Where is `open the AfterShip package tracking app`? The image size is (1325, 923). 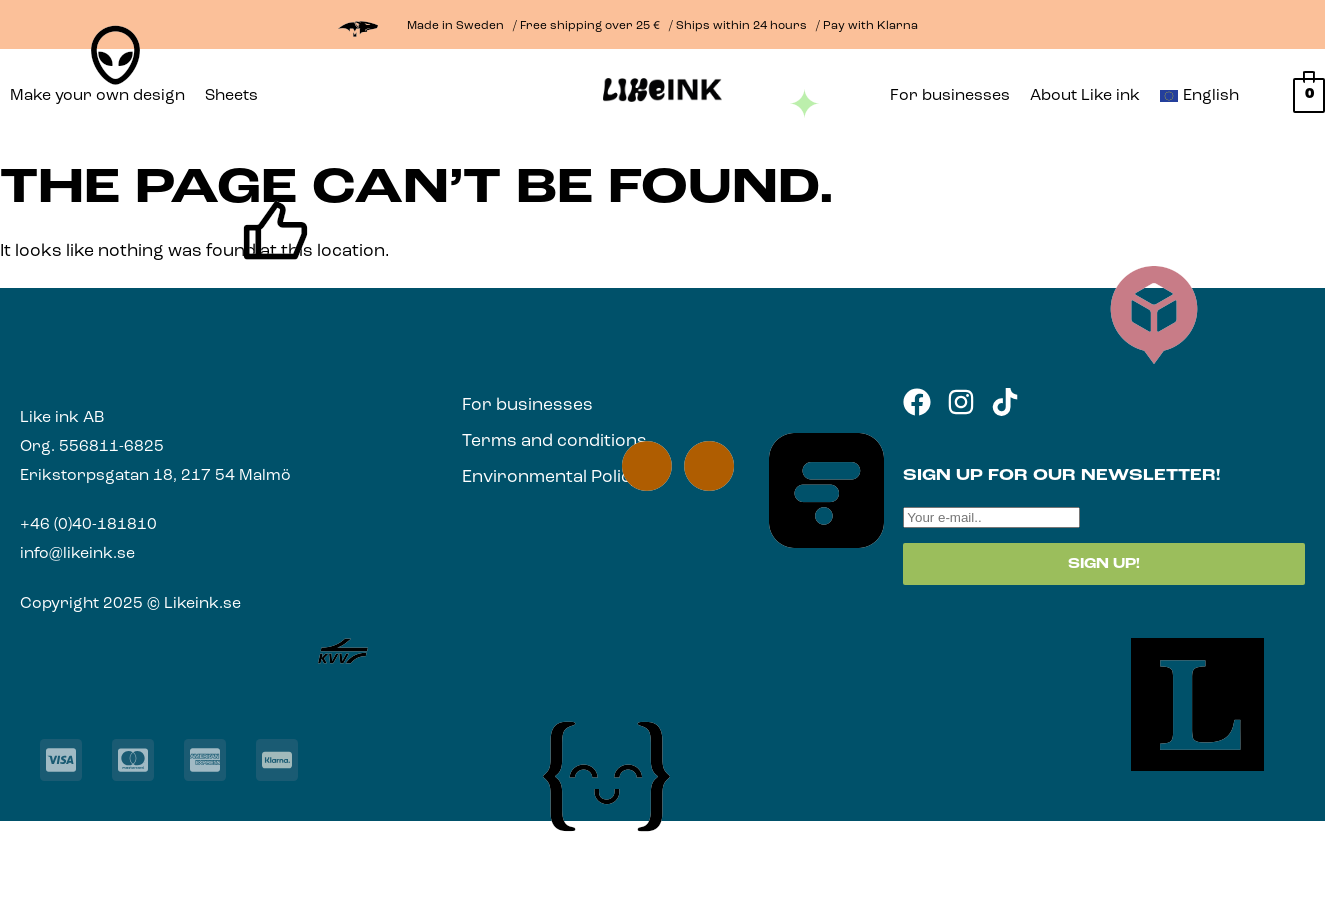
open the AfterShip package tracking app is located at coordinates (1154, 315).